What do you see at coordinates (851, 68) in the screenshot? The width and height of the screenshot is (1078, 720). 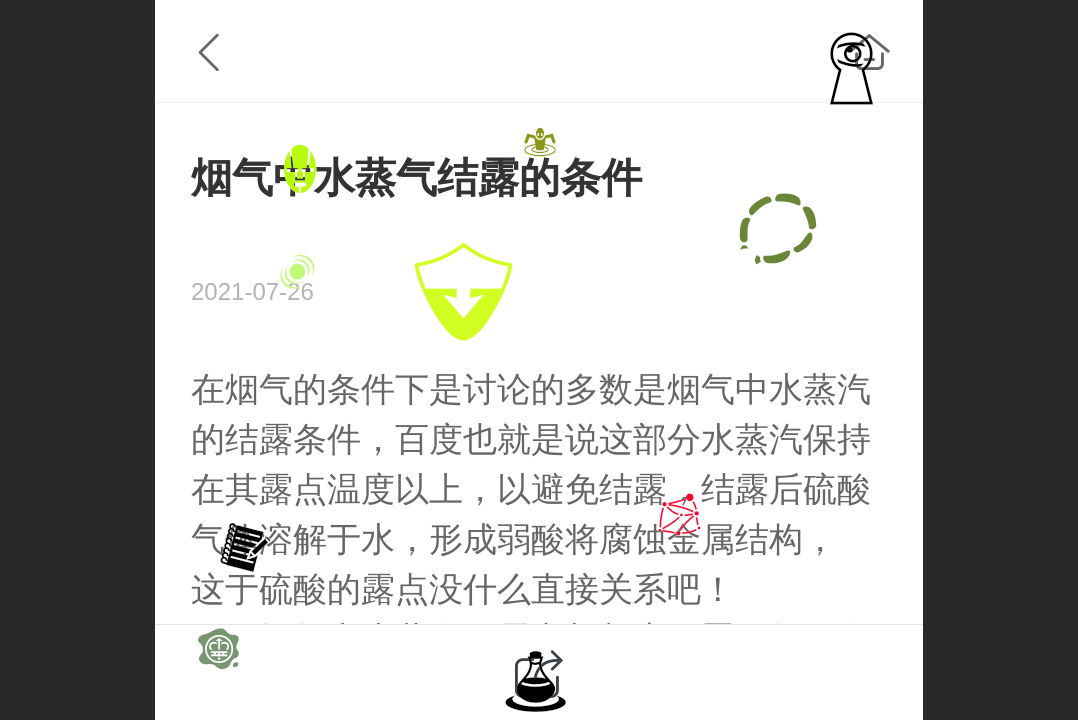 I see `indicates someone may be watching or monitoring activity` at bounding box center [851, 68].